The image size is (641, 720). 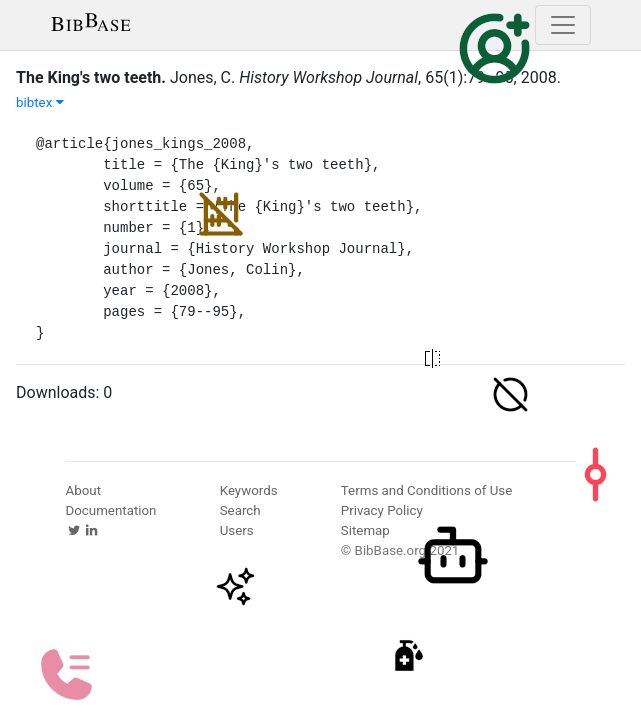 I want to click on access chatbot or AI assistant, so click(x=453, y=555).